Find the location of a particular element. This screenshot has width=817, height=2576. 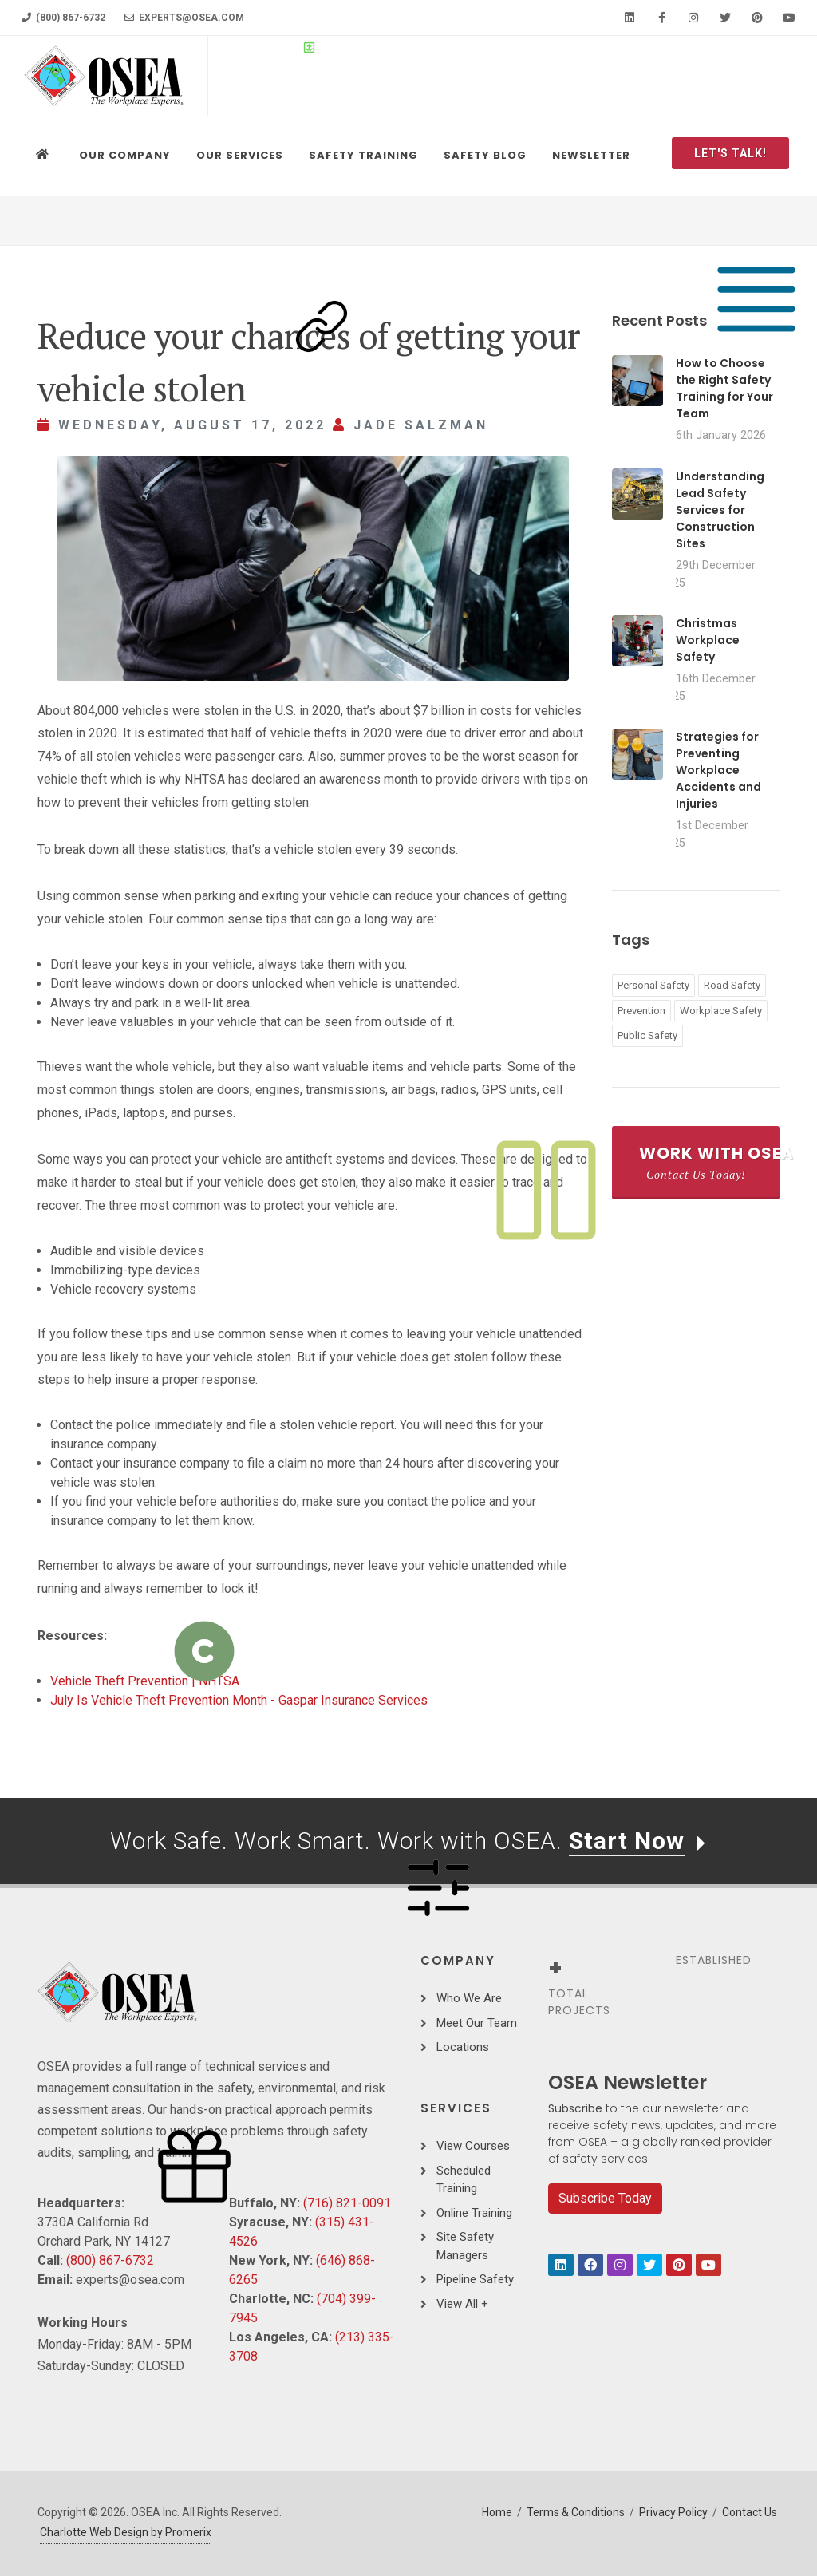

adjust settings or preferences is located at coordinates (438, 1887).